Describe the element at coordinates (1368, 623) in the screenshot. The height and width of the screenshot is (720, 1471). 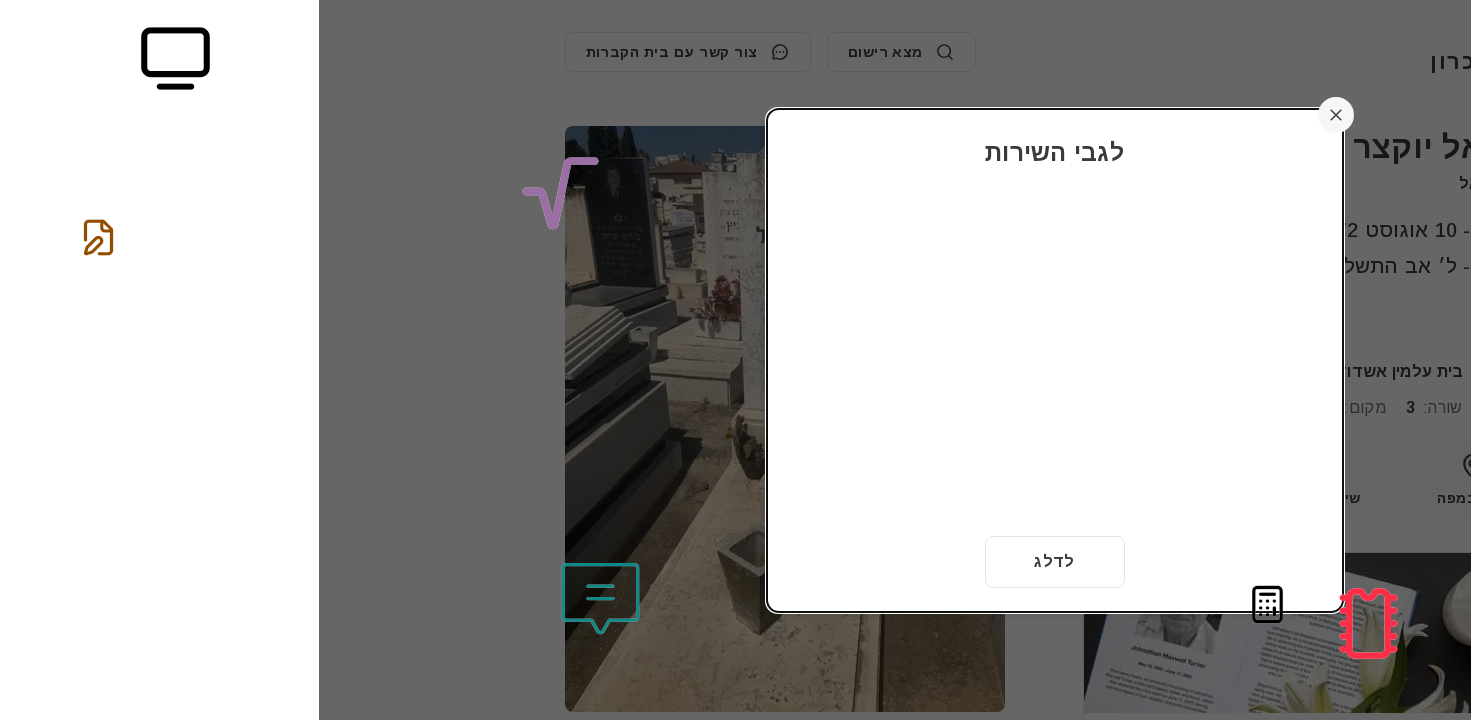
I see `view processor or hardware information` at that location.